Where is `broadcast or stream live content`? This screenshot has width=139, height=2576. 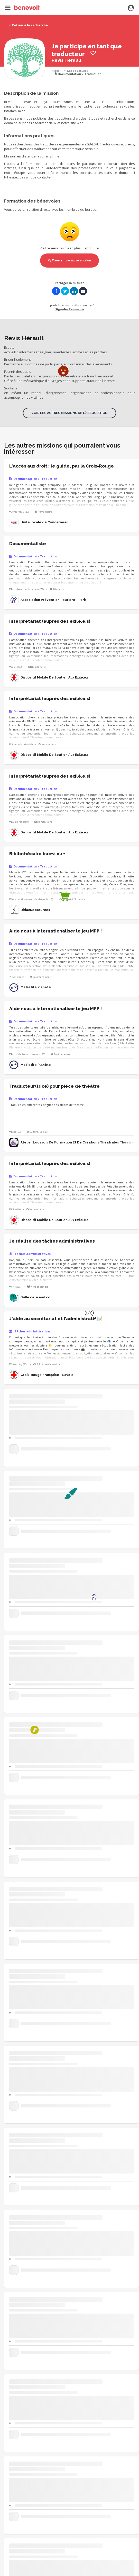
broadcast or stream live content is located at coordinates (89, 1313).